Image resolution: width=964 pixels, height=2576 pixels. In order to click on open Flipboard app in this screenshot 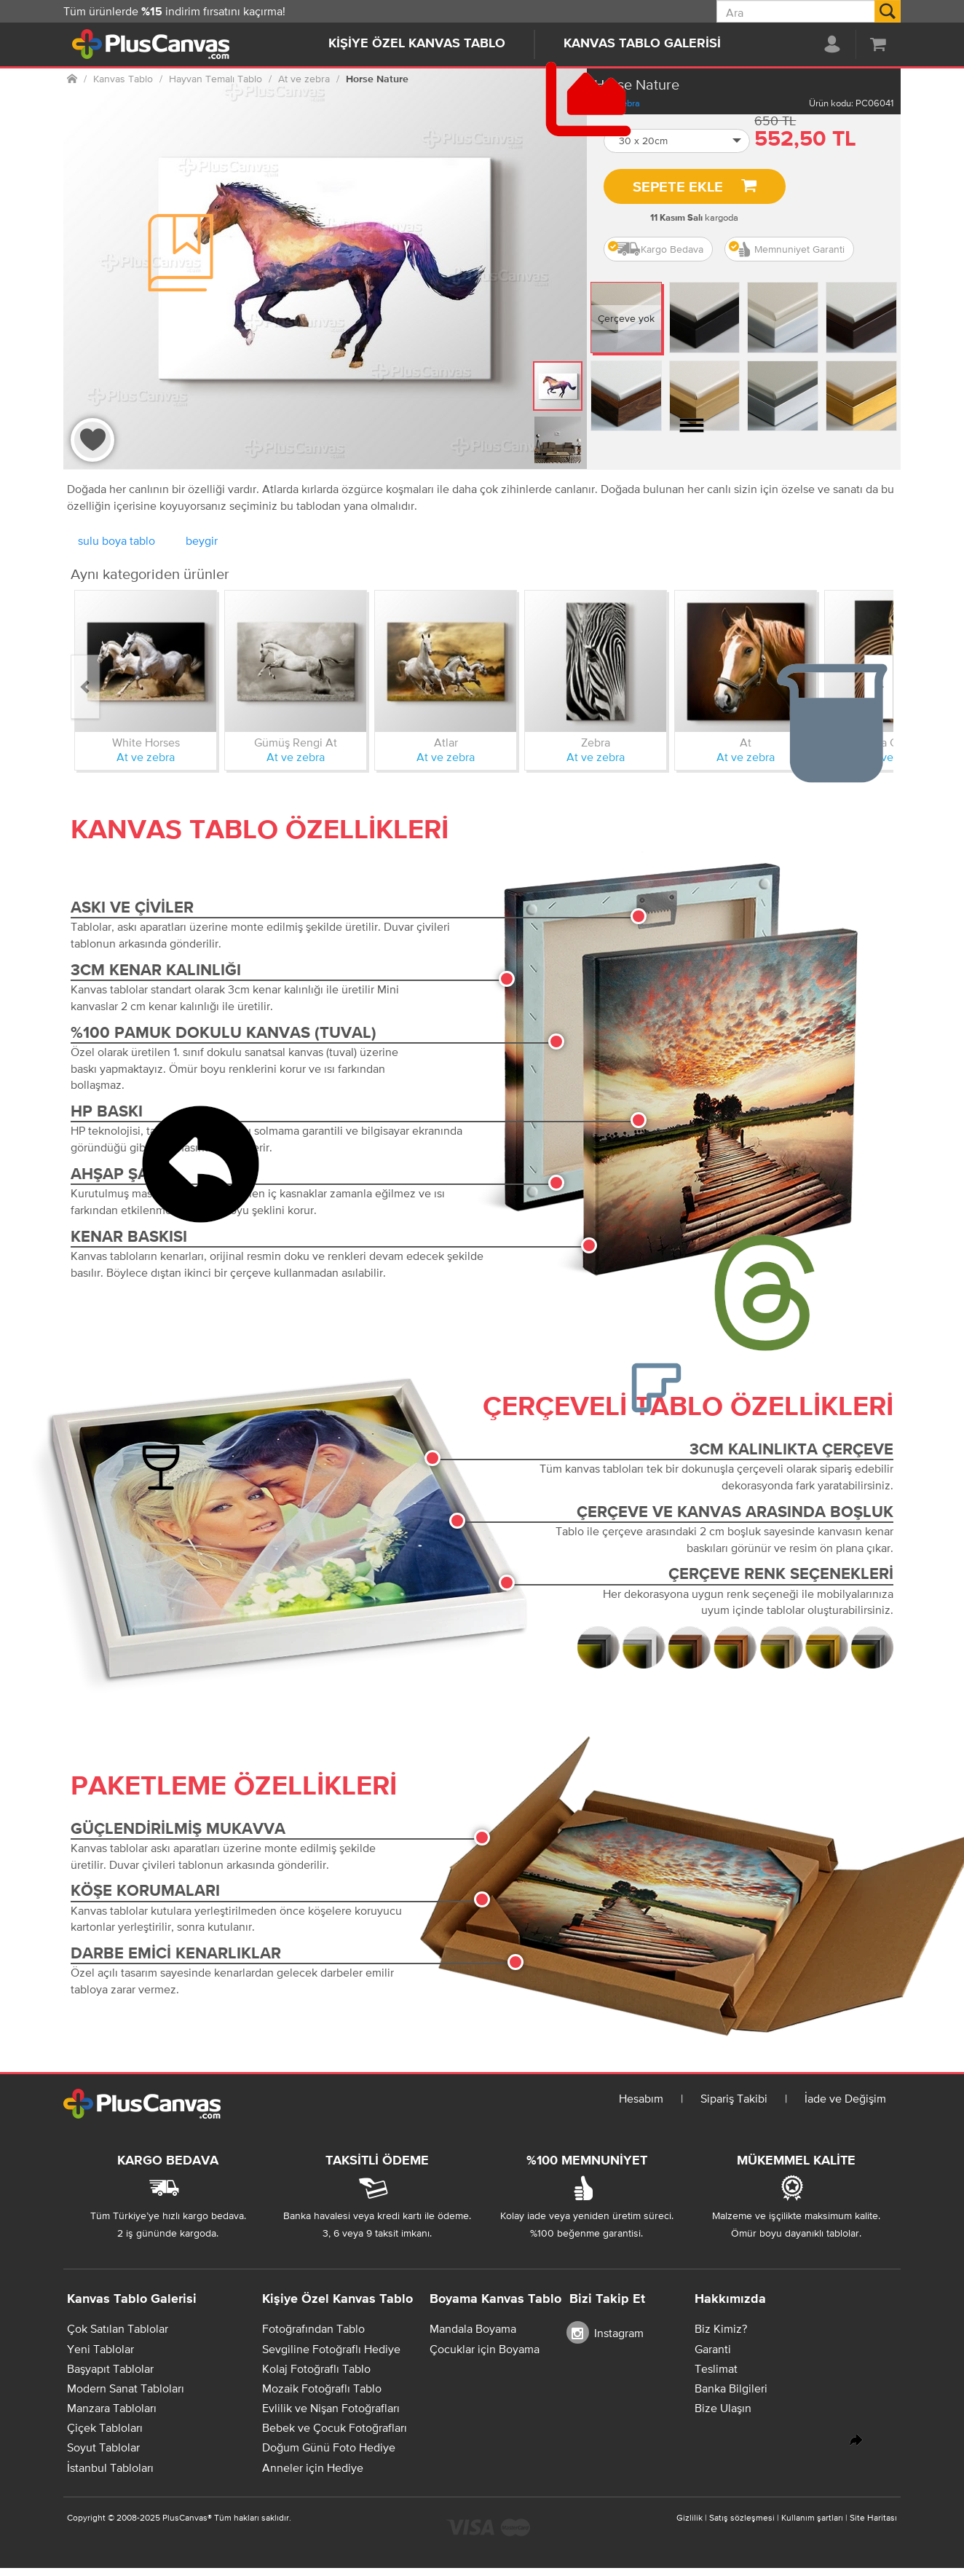, I will do `click(656, 1387)`.